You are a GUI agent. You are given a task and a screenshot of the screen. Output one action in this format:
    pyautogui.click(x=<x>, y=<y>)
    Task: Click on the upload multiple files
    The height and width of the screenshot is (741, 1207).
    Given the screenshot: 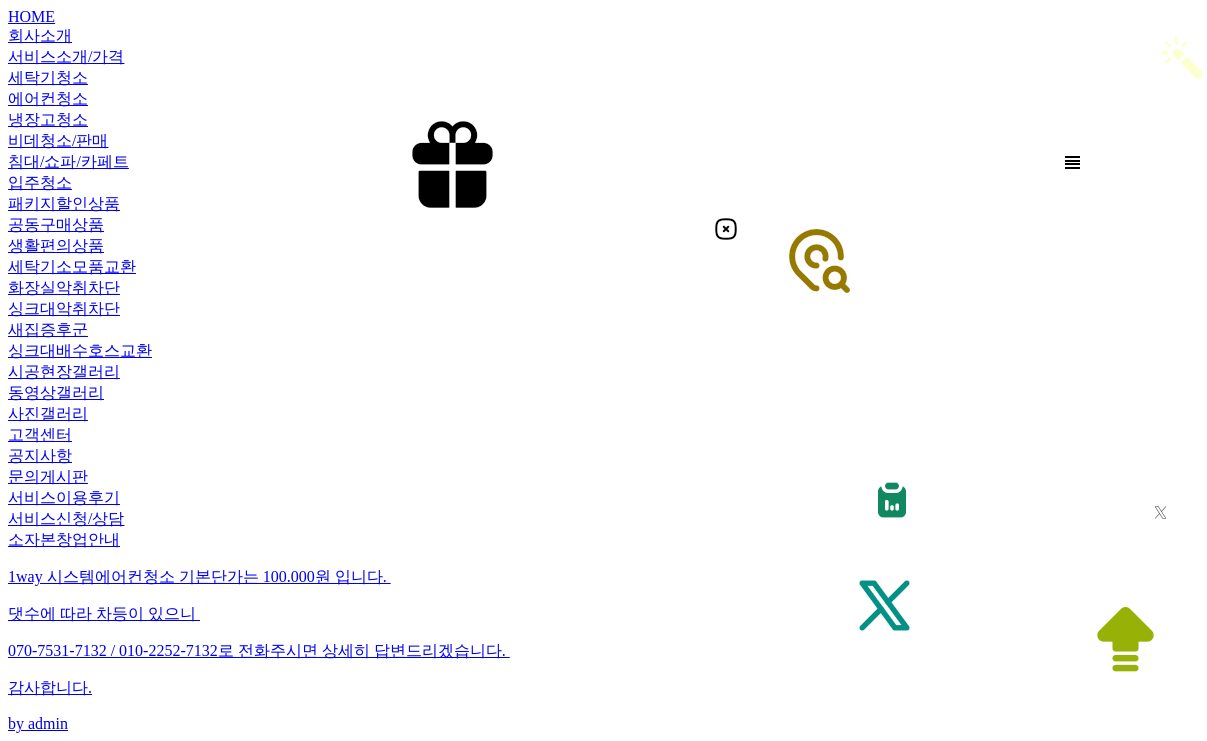 What is the action you would take?
    pyautogui.click(x=1125, y=638)
    